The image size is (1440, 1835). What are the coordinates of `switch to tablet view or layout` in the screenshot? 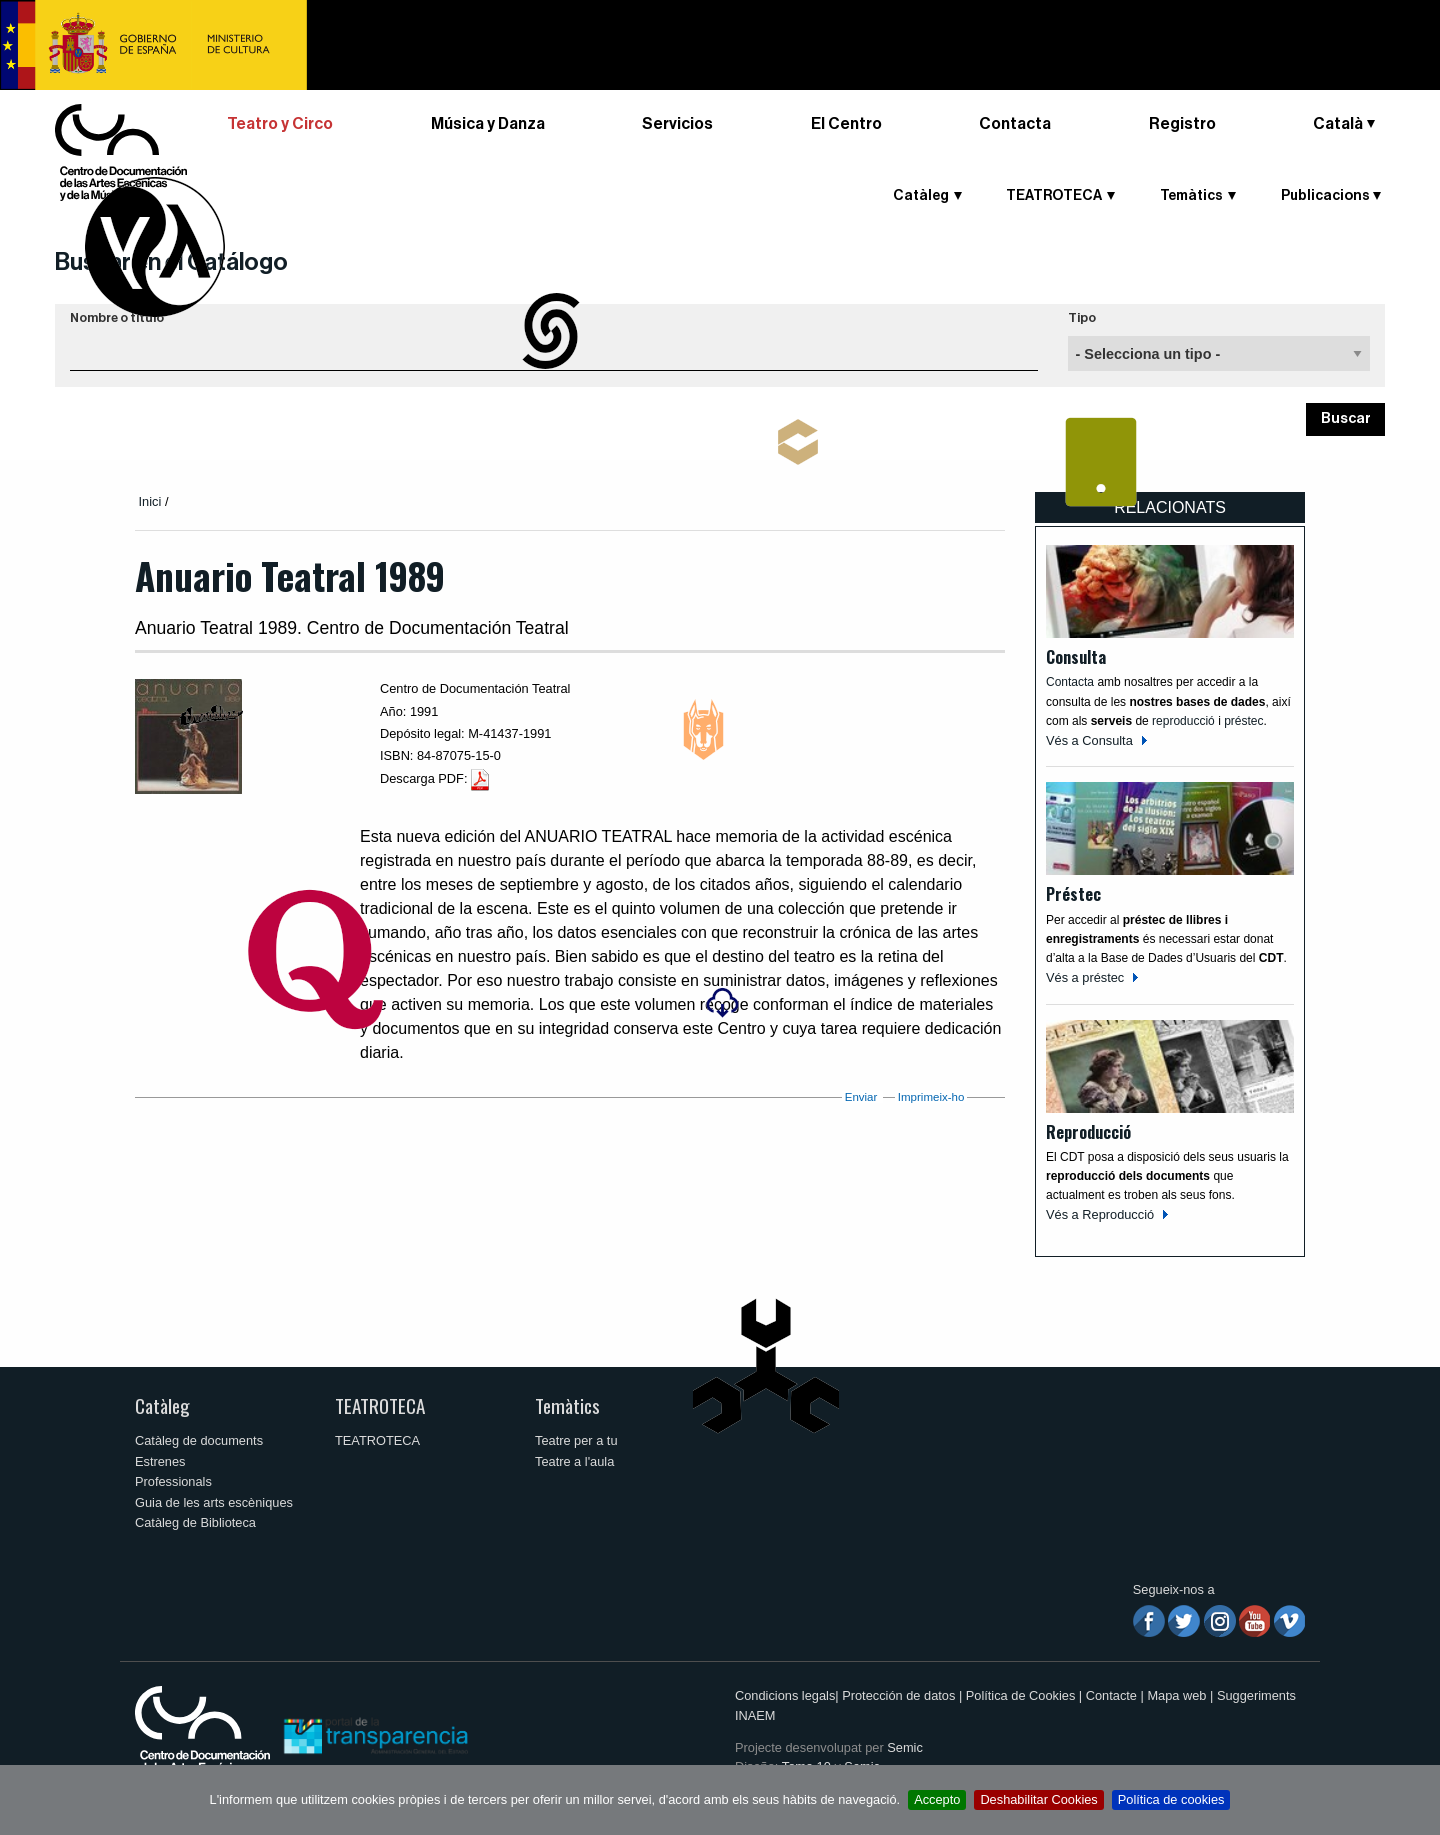 It's located at (1101, 462).